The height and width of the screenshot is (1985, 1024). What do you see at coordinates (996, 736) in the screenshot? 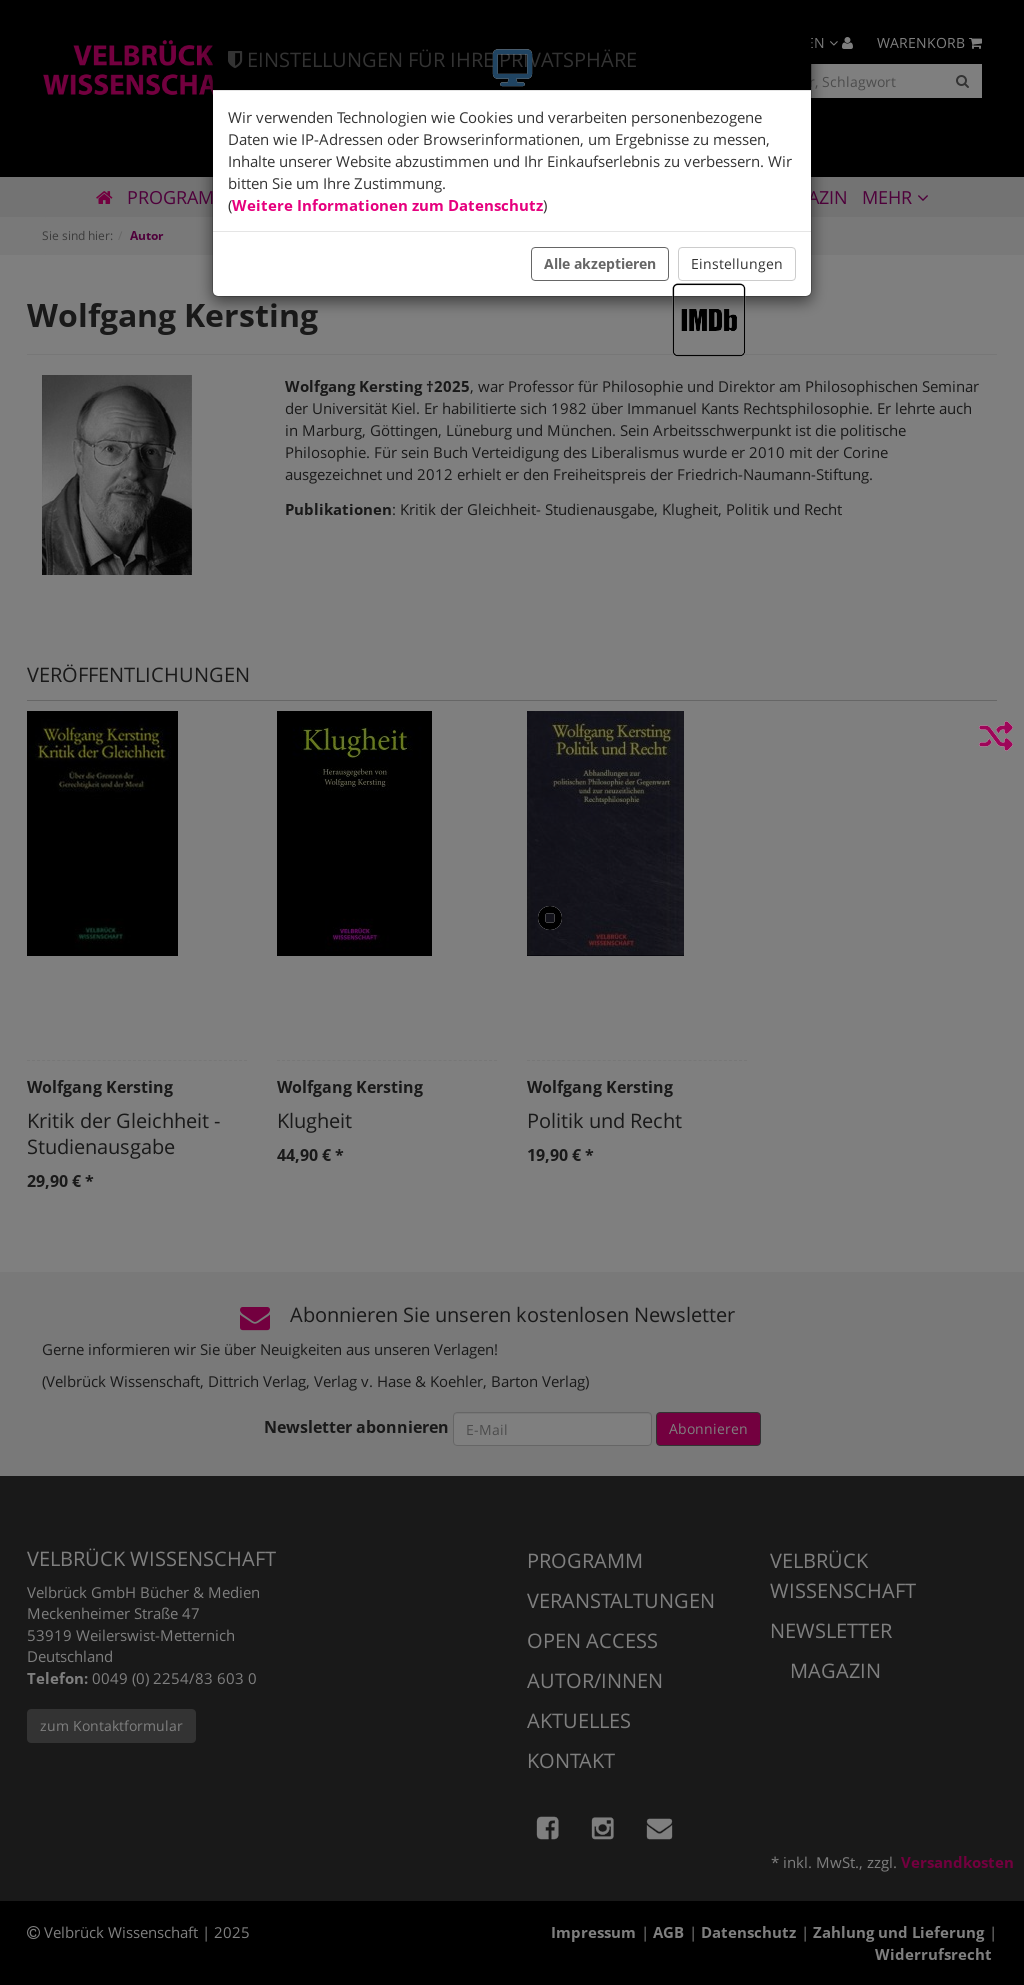
I see `shuffle or randomize content` at bounding box center [996, 736].